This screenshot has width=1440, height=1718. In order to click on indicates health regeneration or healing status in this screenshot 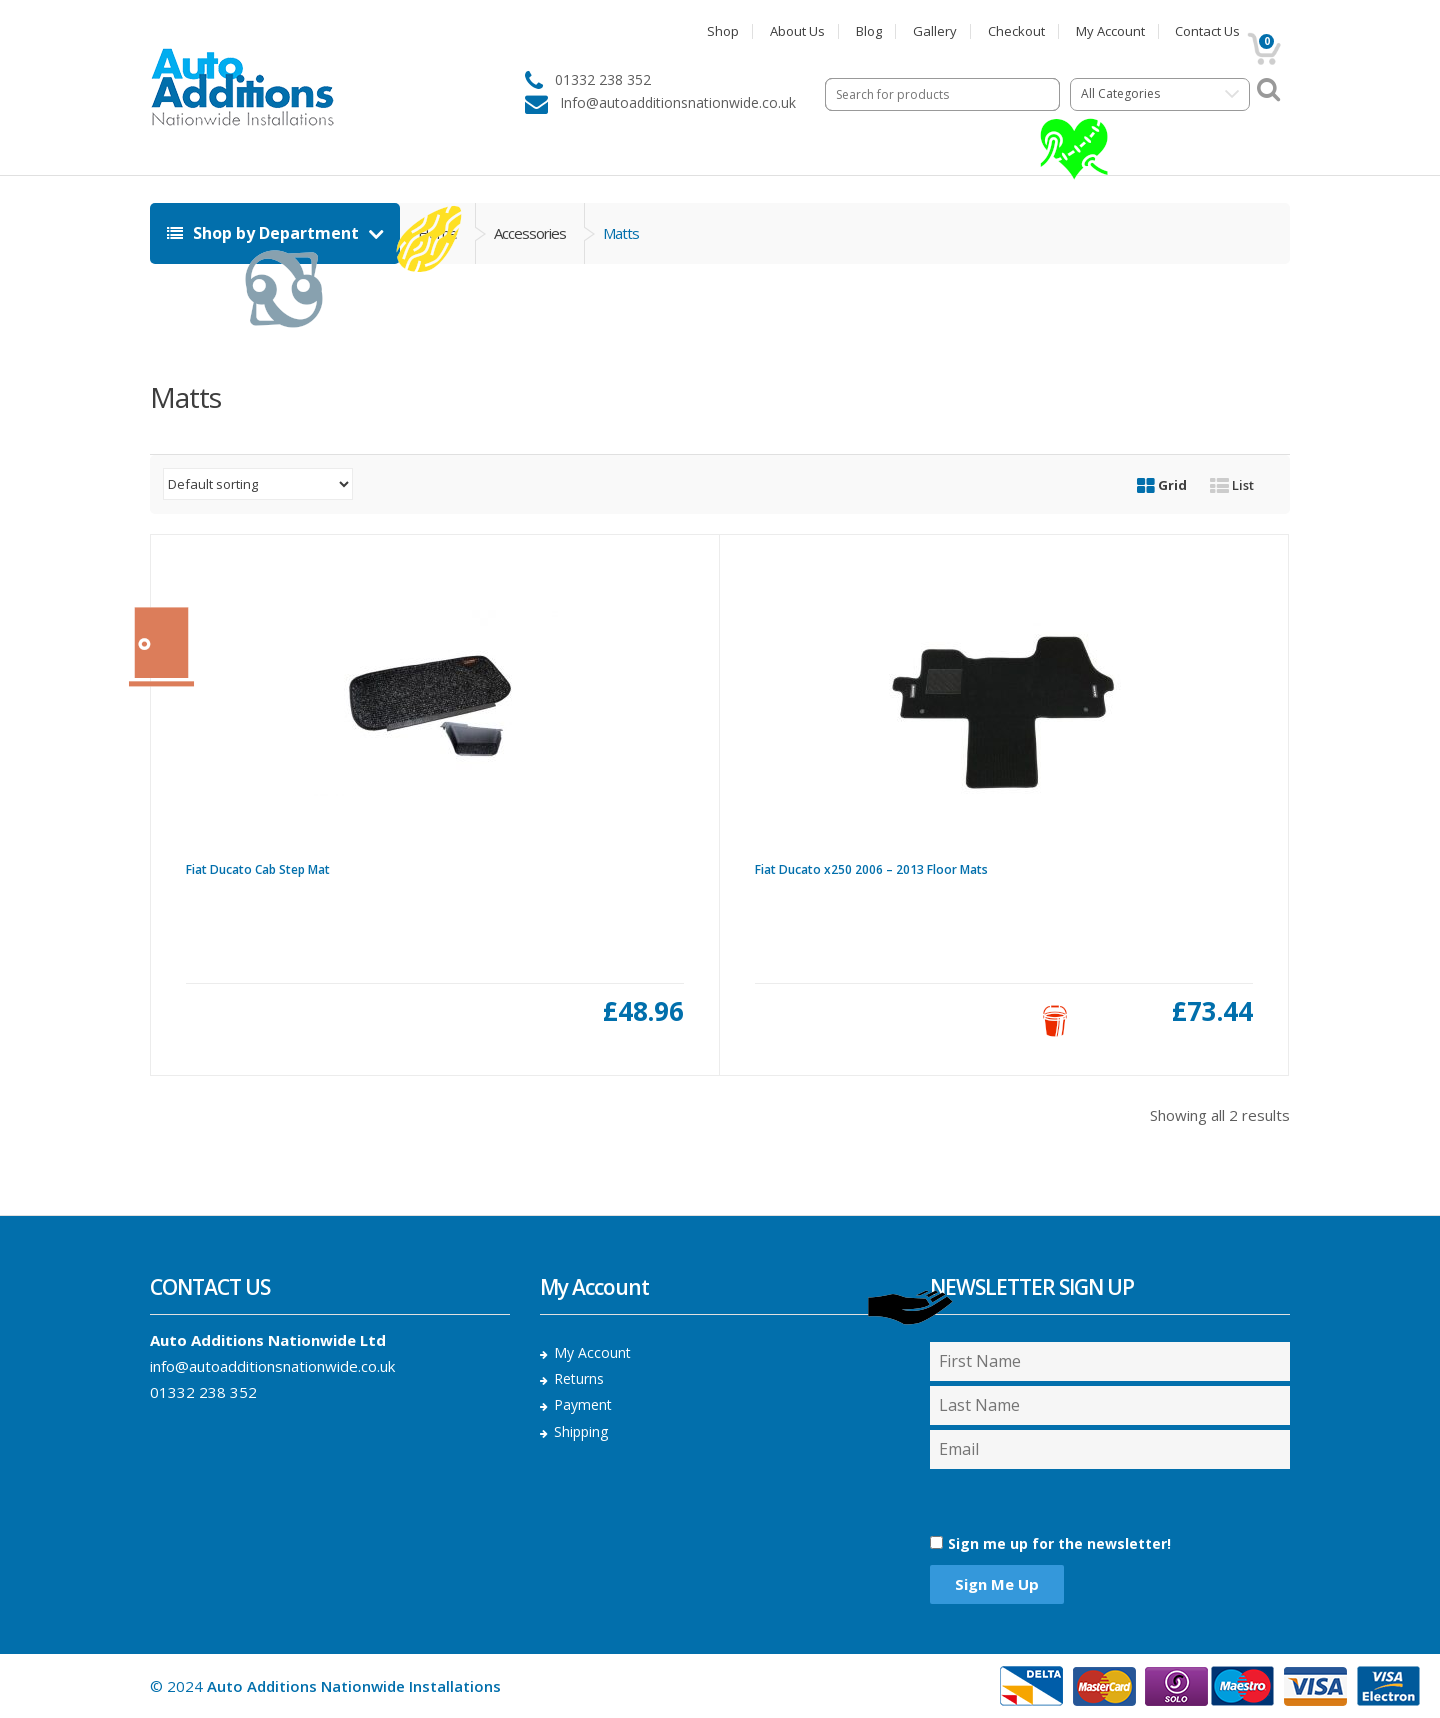, I will do `click(1074, 150)`.